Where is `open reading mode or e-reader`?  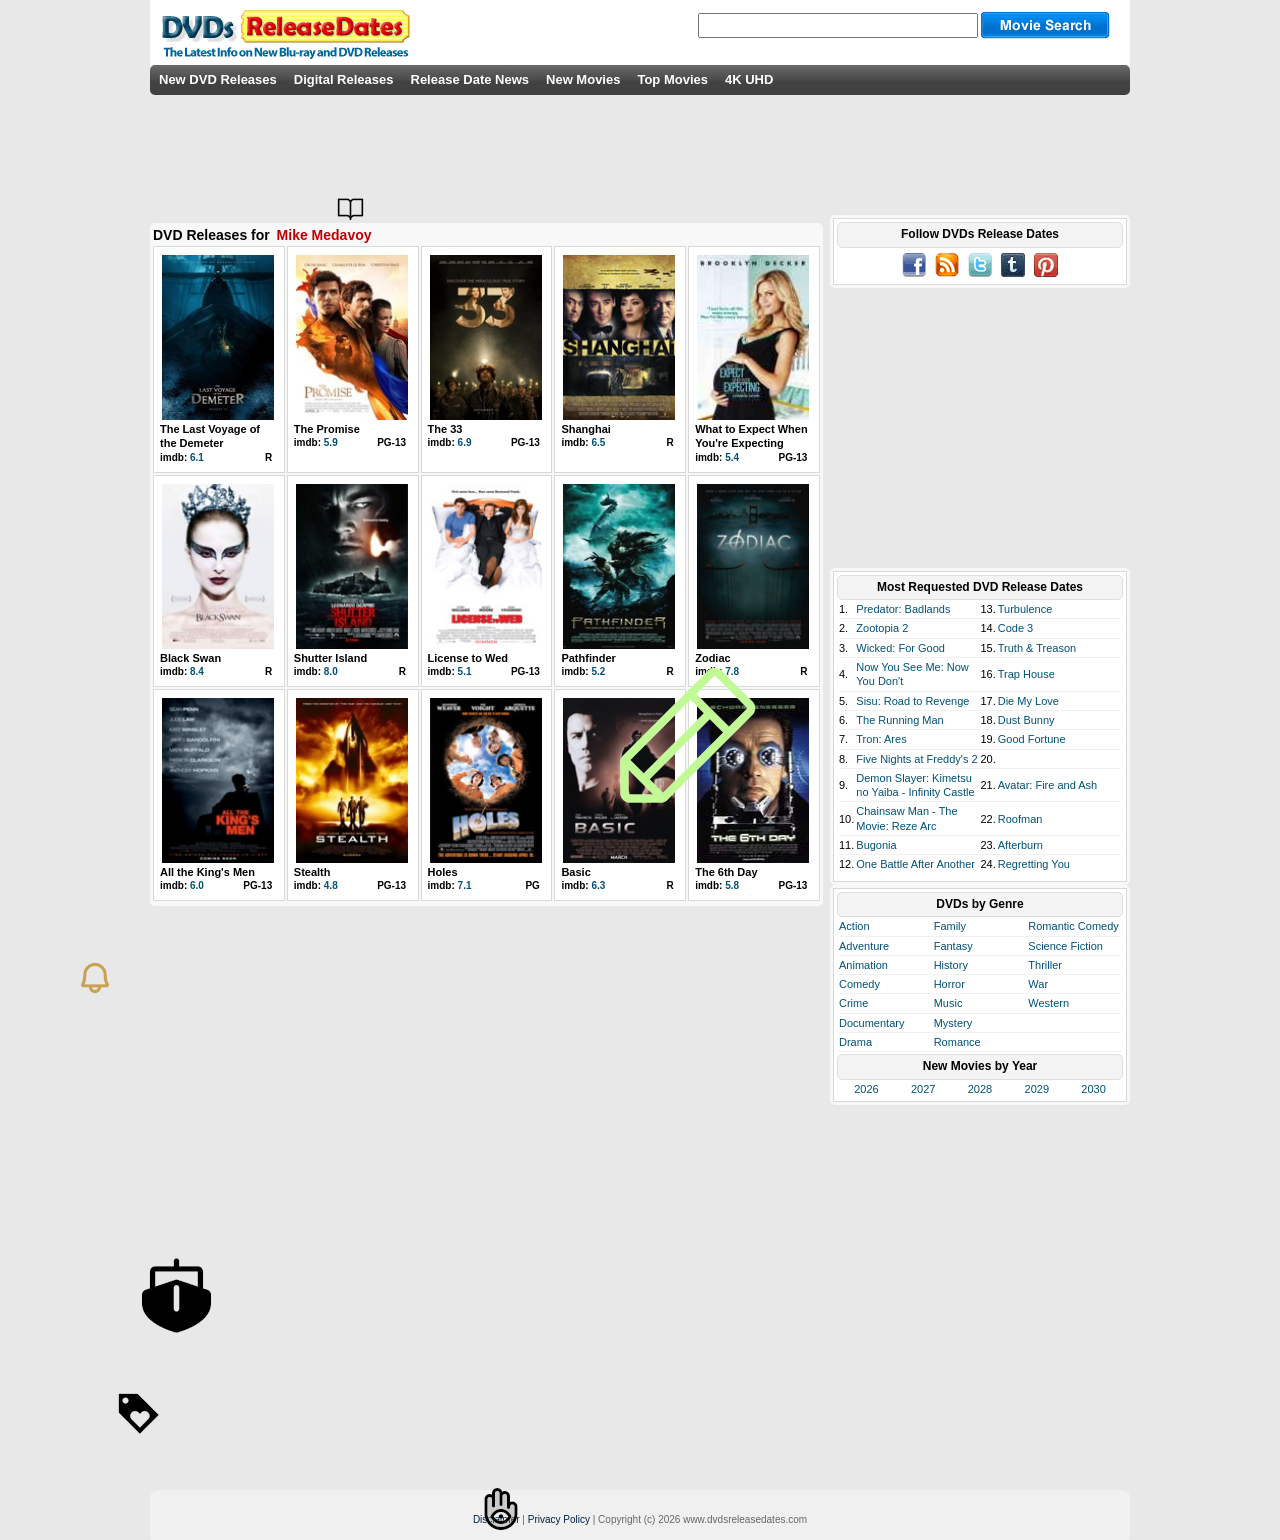
open reading mode or e-reader is located at coordinates (350, 207).